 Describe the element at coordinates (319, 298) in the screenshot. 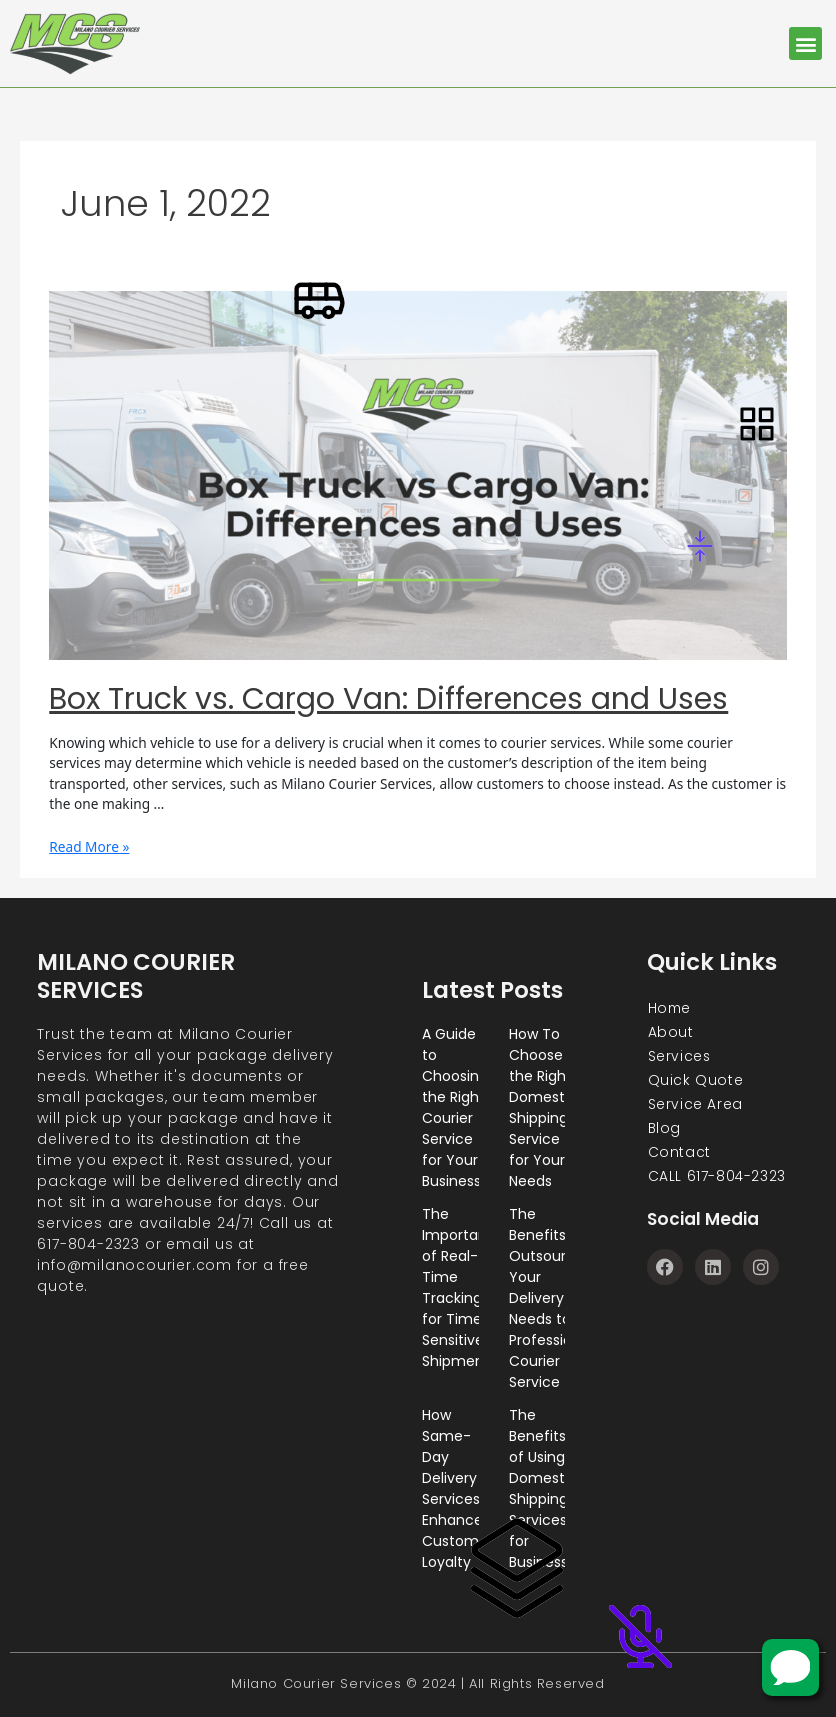

I see `view public transit options` at that location.